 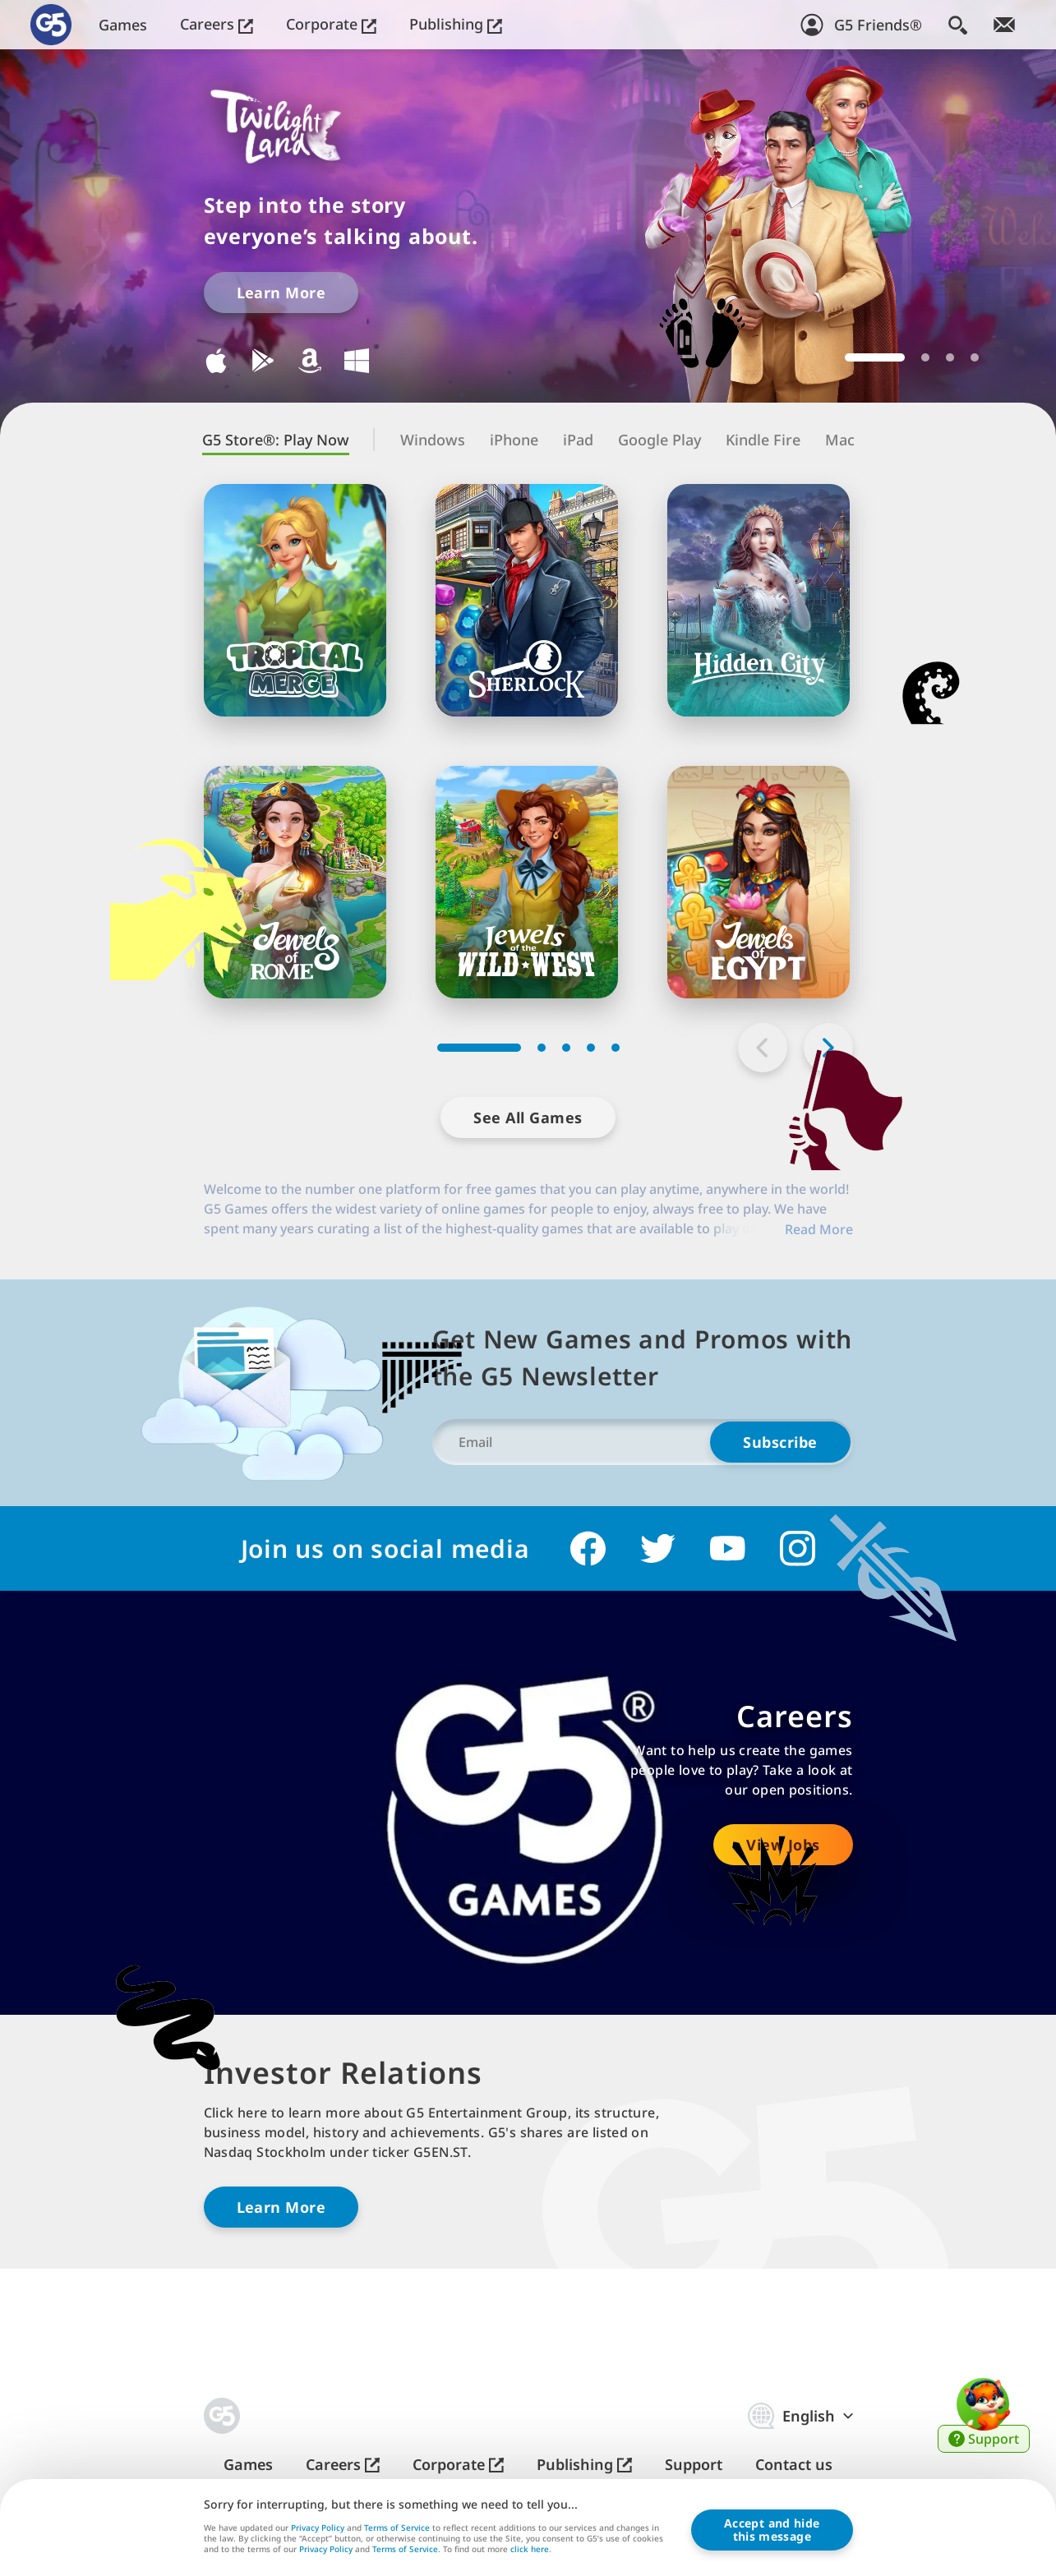 What do you see at coordinates (422, 1377) in the screenshot?
I see `access music or audio settings` at bounding box center [422, 1377].